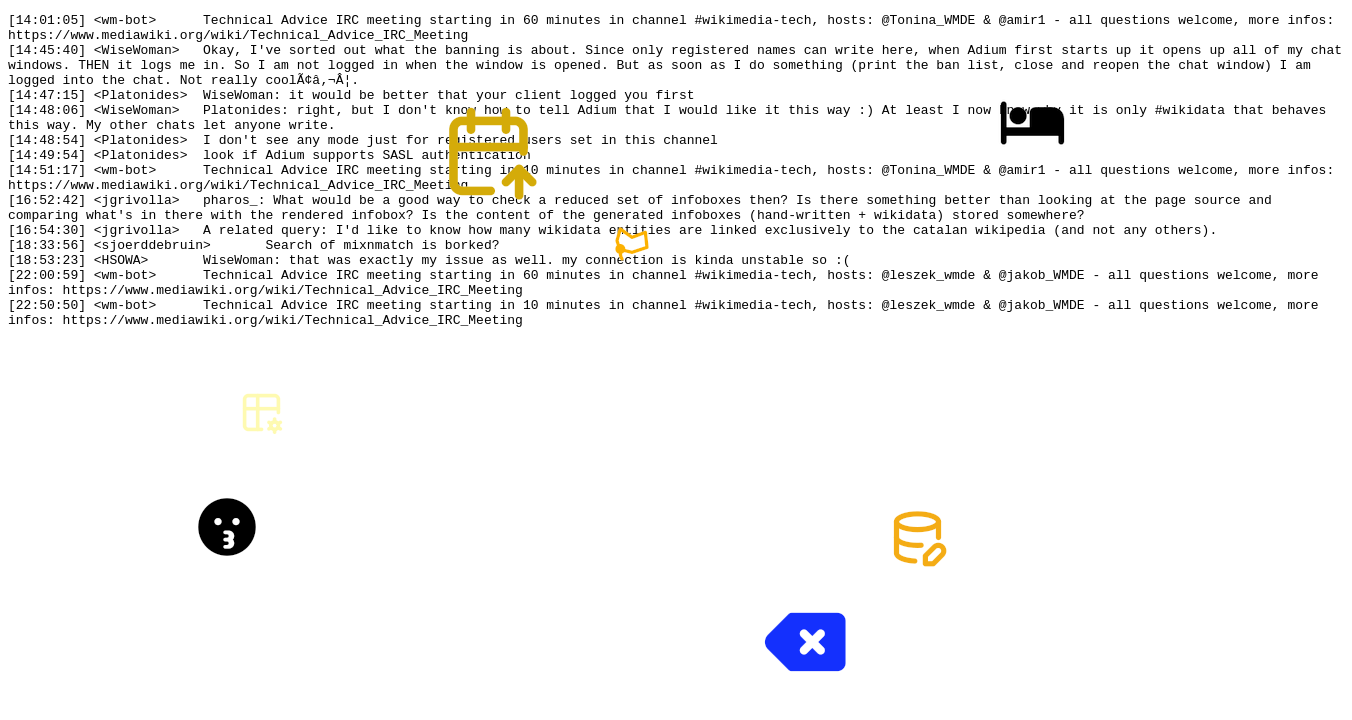 This screenshot has width=1352, height=720. Describe the element at coordinates (488, 151) in the screenshot. I see `upload or sync calendar events` at that location.